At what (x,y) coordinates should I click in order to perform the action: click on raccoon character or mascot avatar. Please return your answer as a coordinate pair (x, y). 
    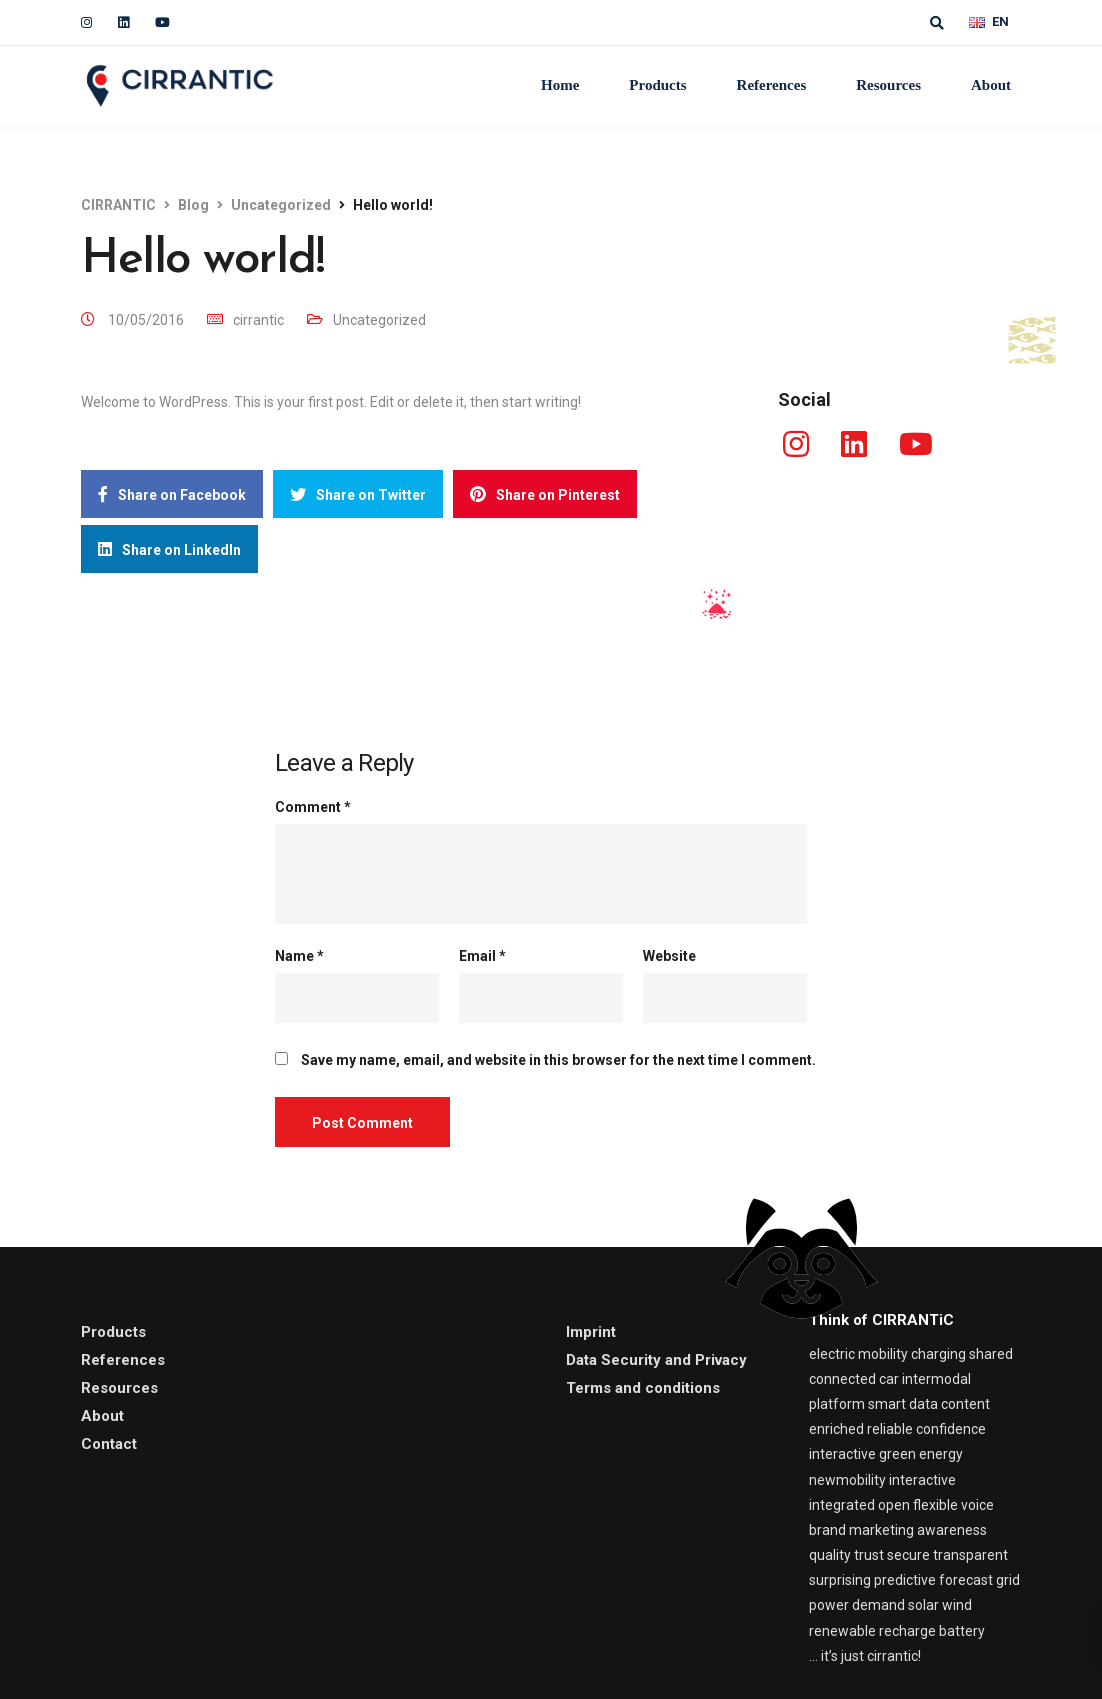
    Looking at the image, I should click on (801, 1258).